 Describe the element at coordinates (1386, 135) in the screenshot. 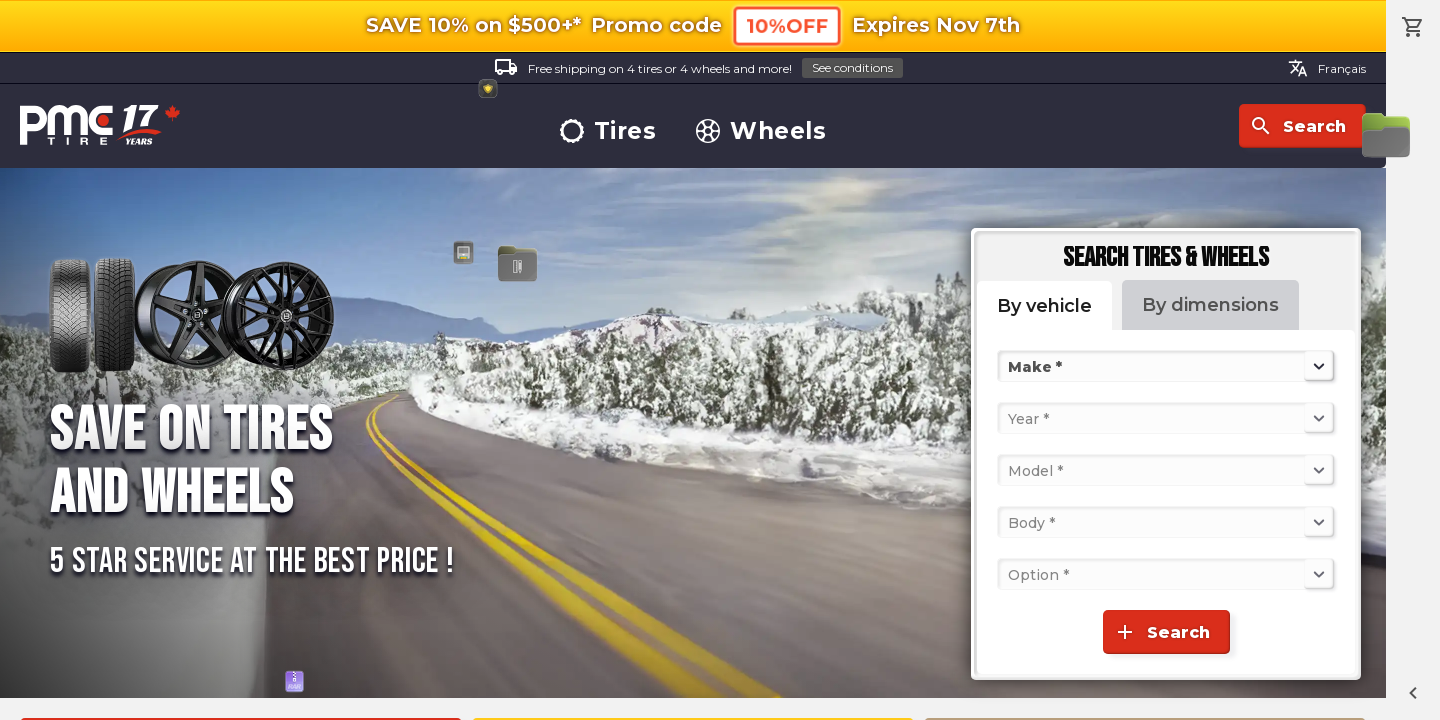

I see `an open folder displaying its contents` at that location.